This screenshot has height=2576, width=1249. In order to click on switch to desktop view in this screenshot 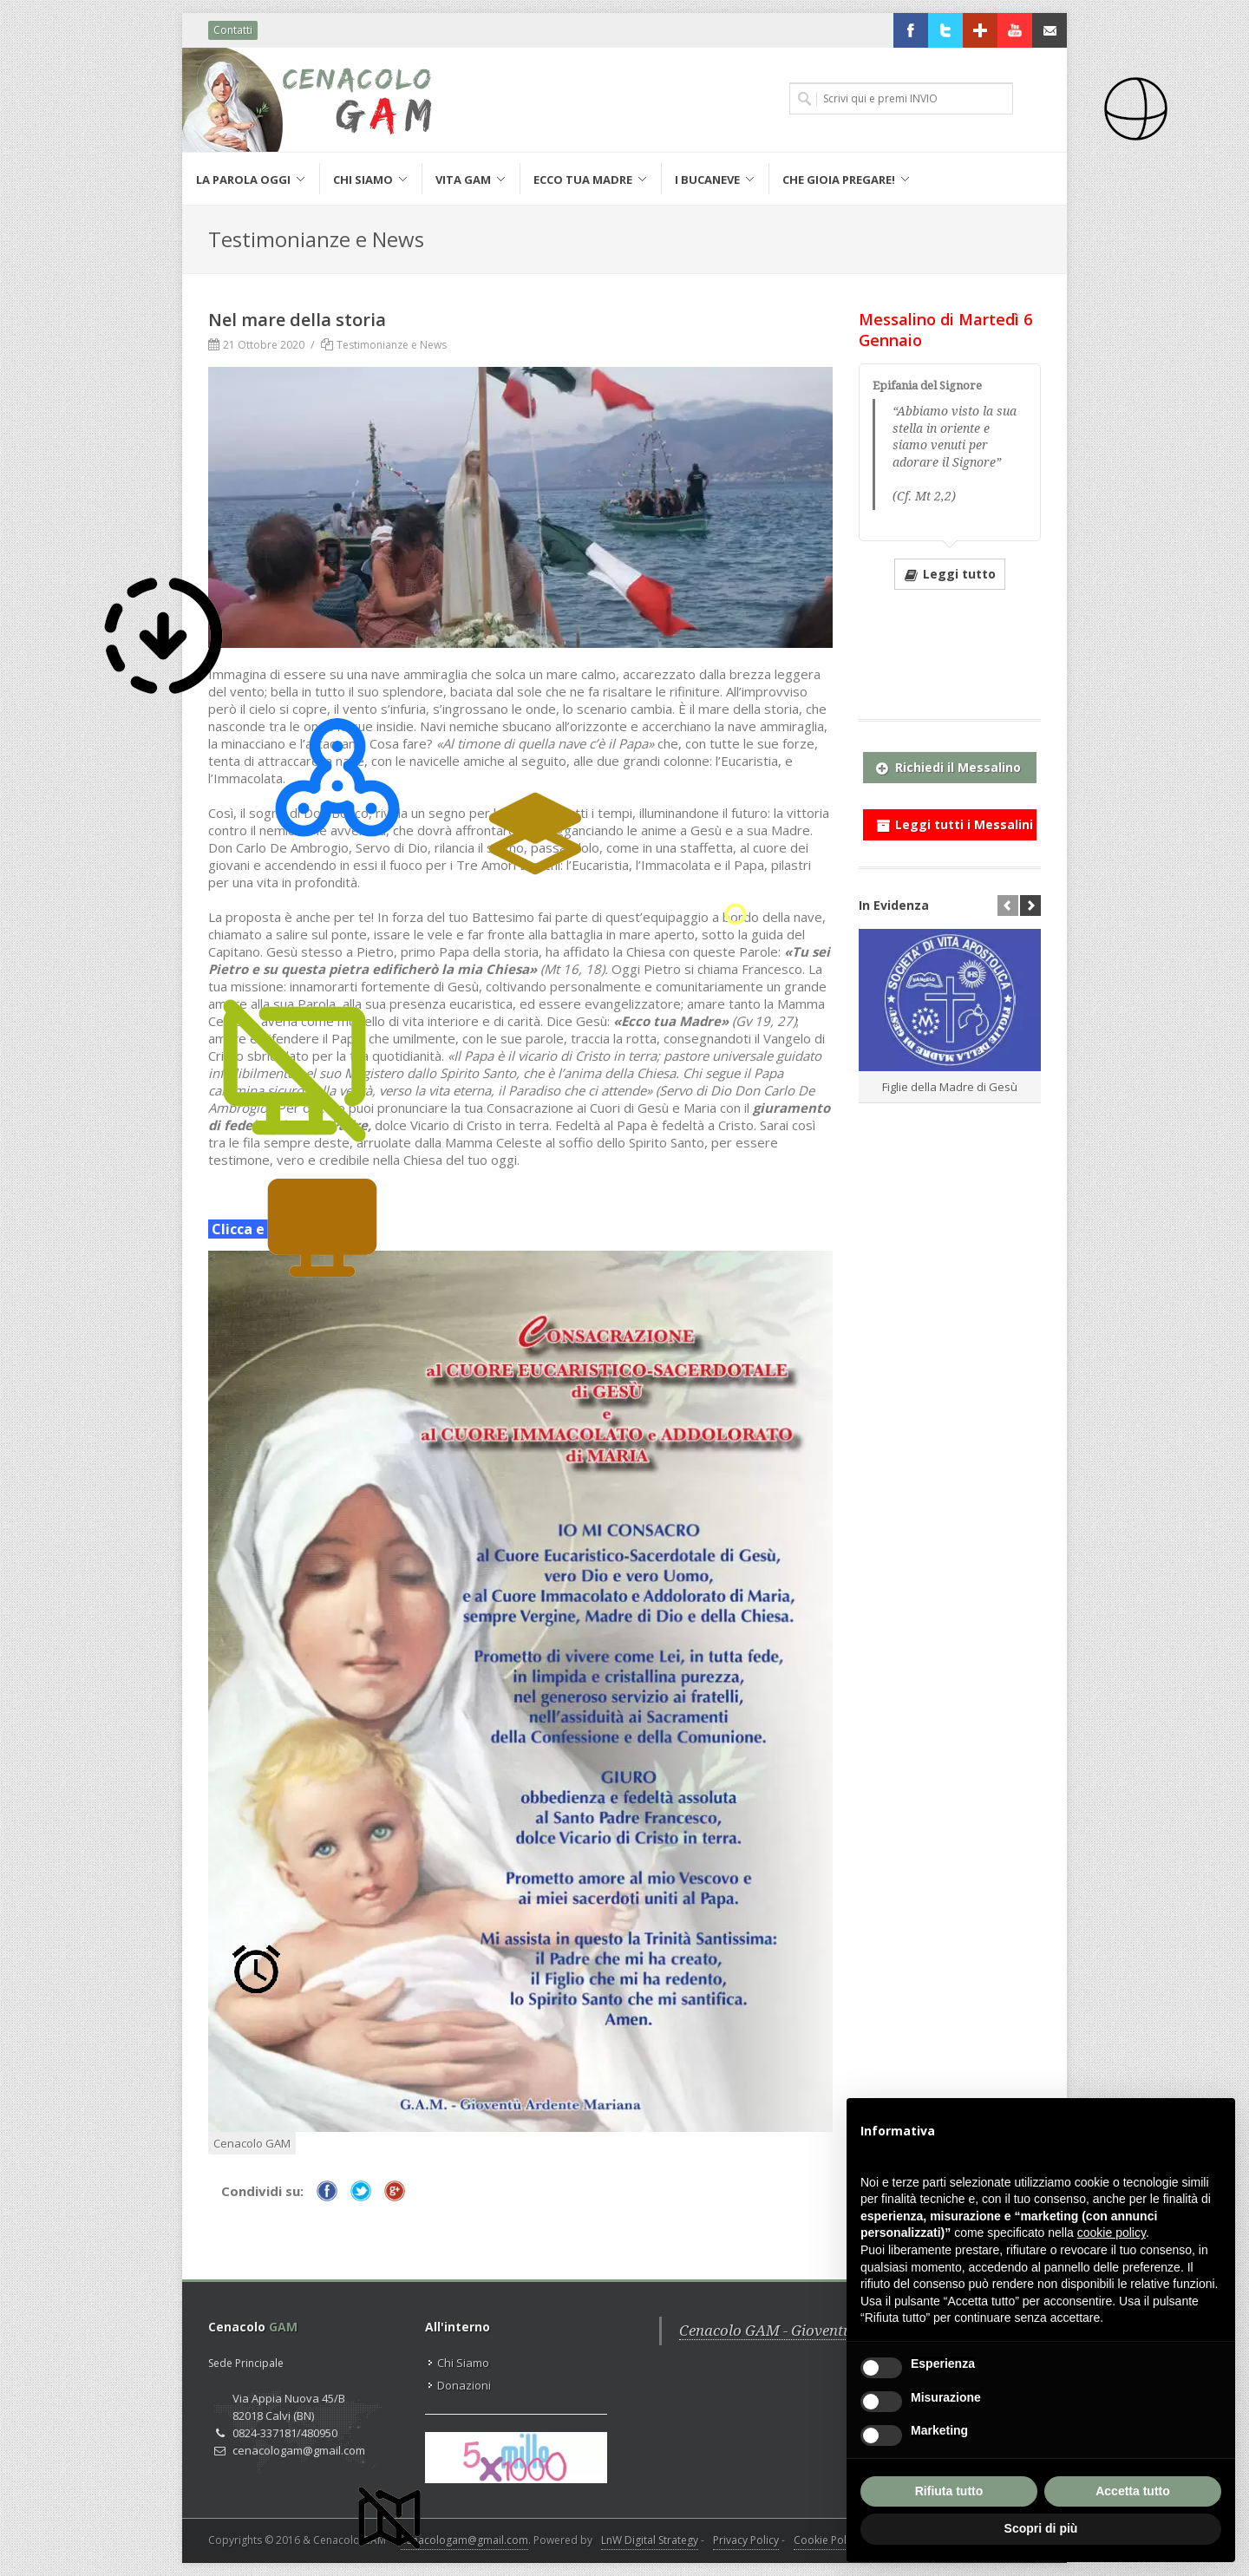, I will do `click(322, 1227)`.